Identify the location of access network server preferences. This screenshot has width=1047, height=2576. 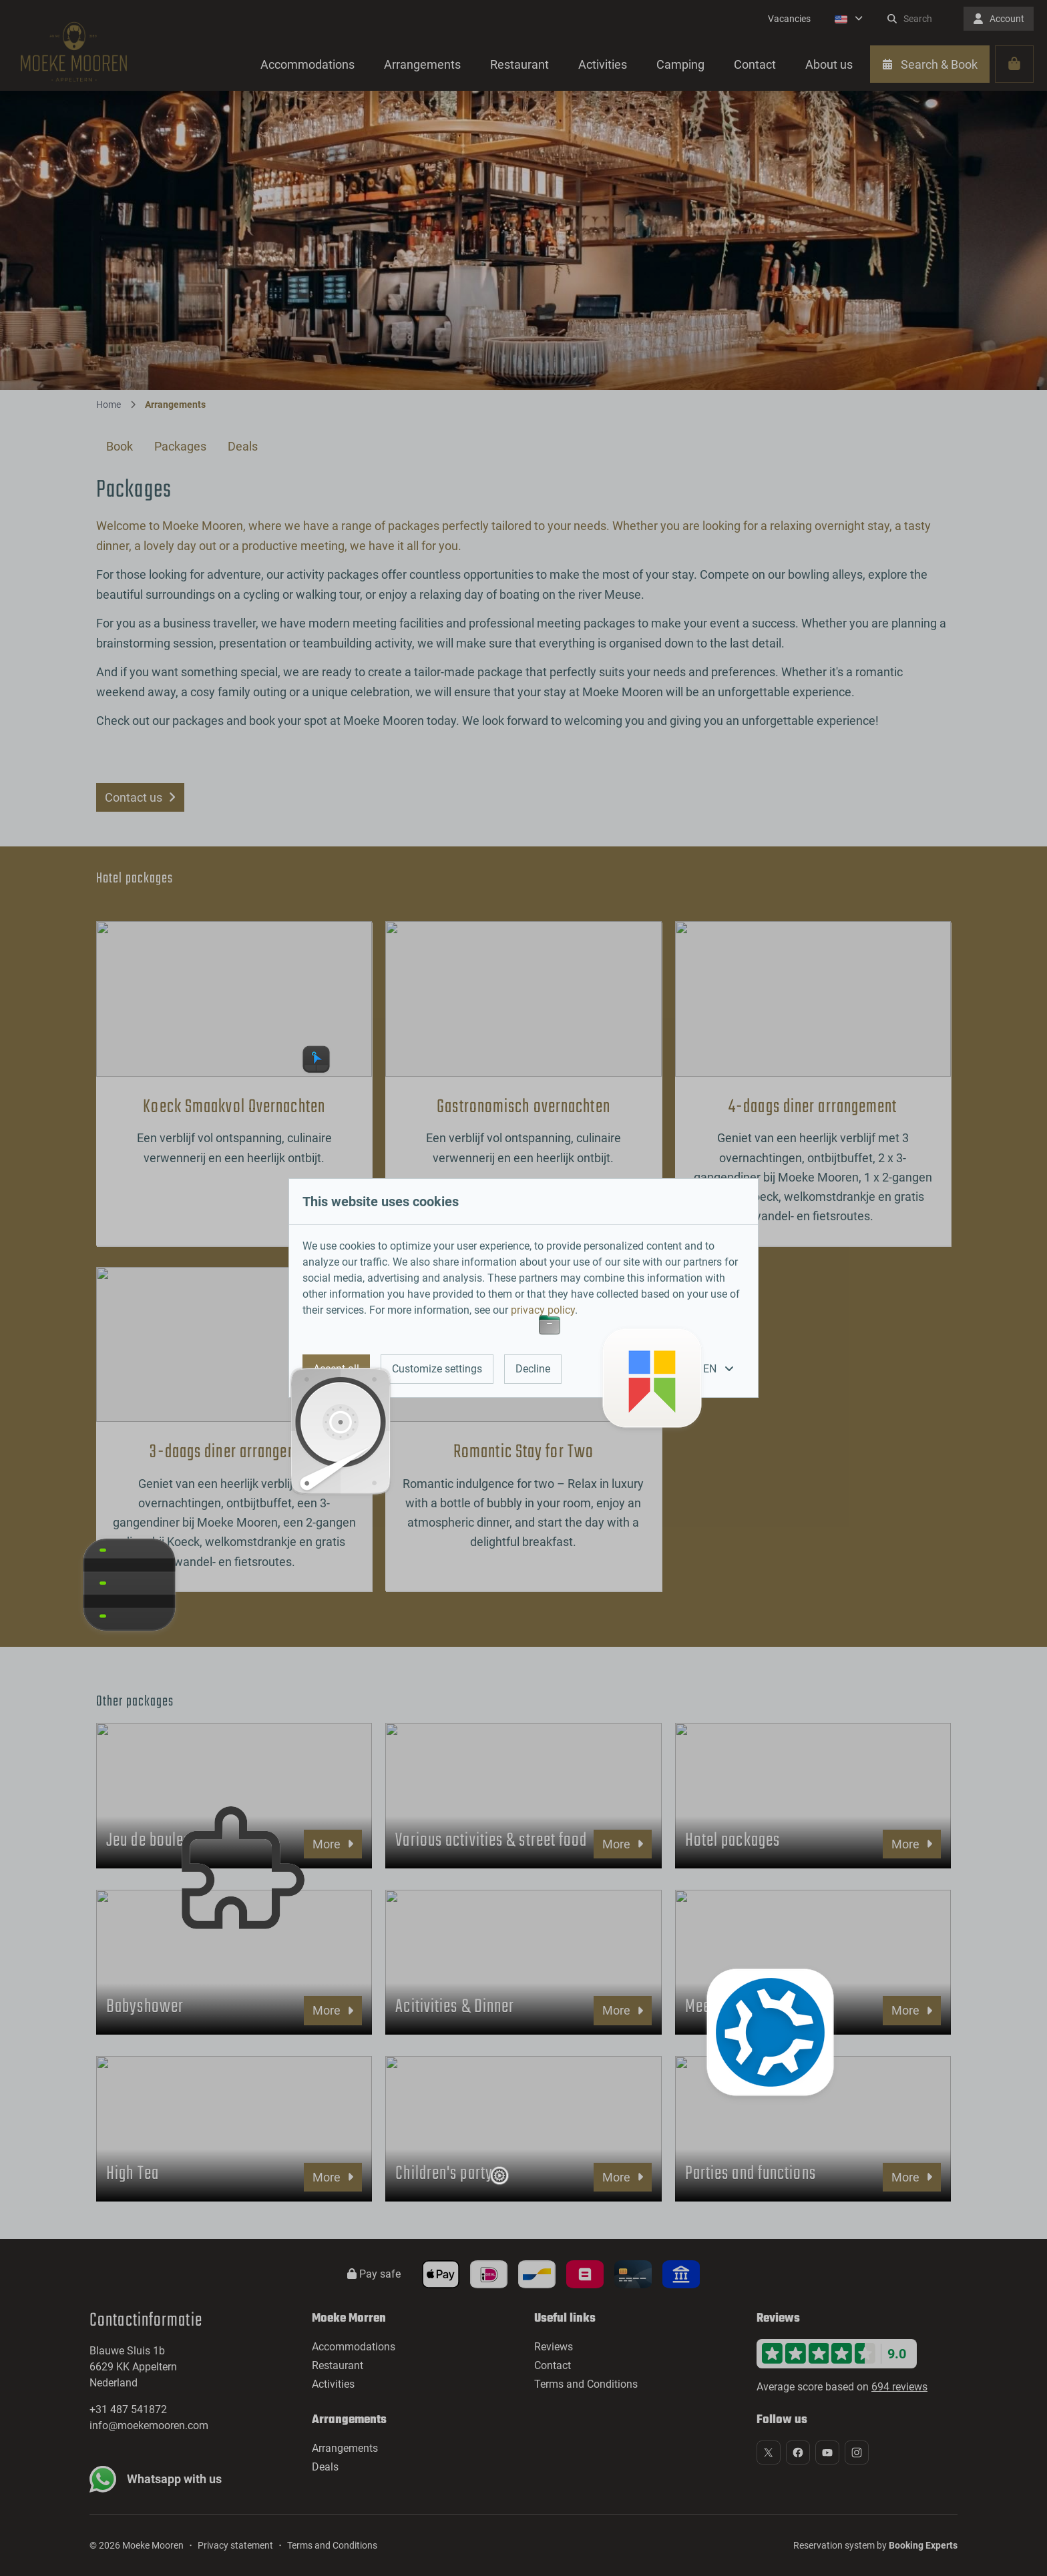
(129, 1586).